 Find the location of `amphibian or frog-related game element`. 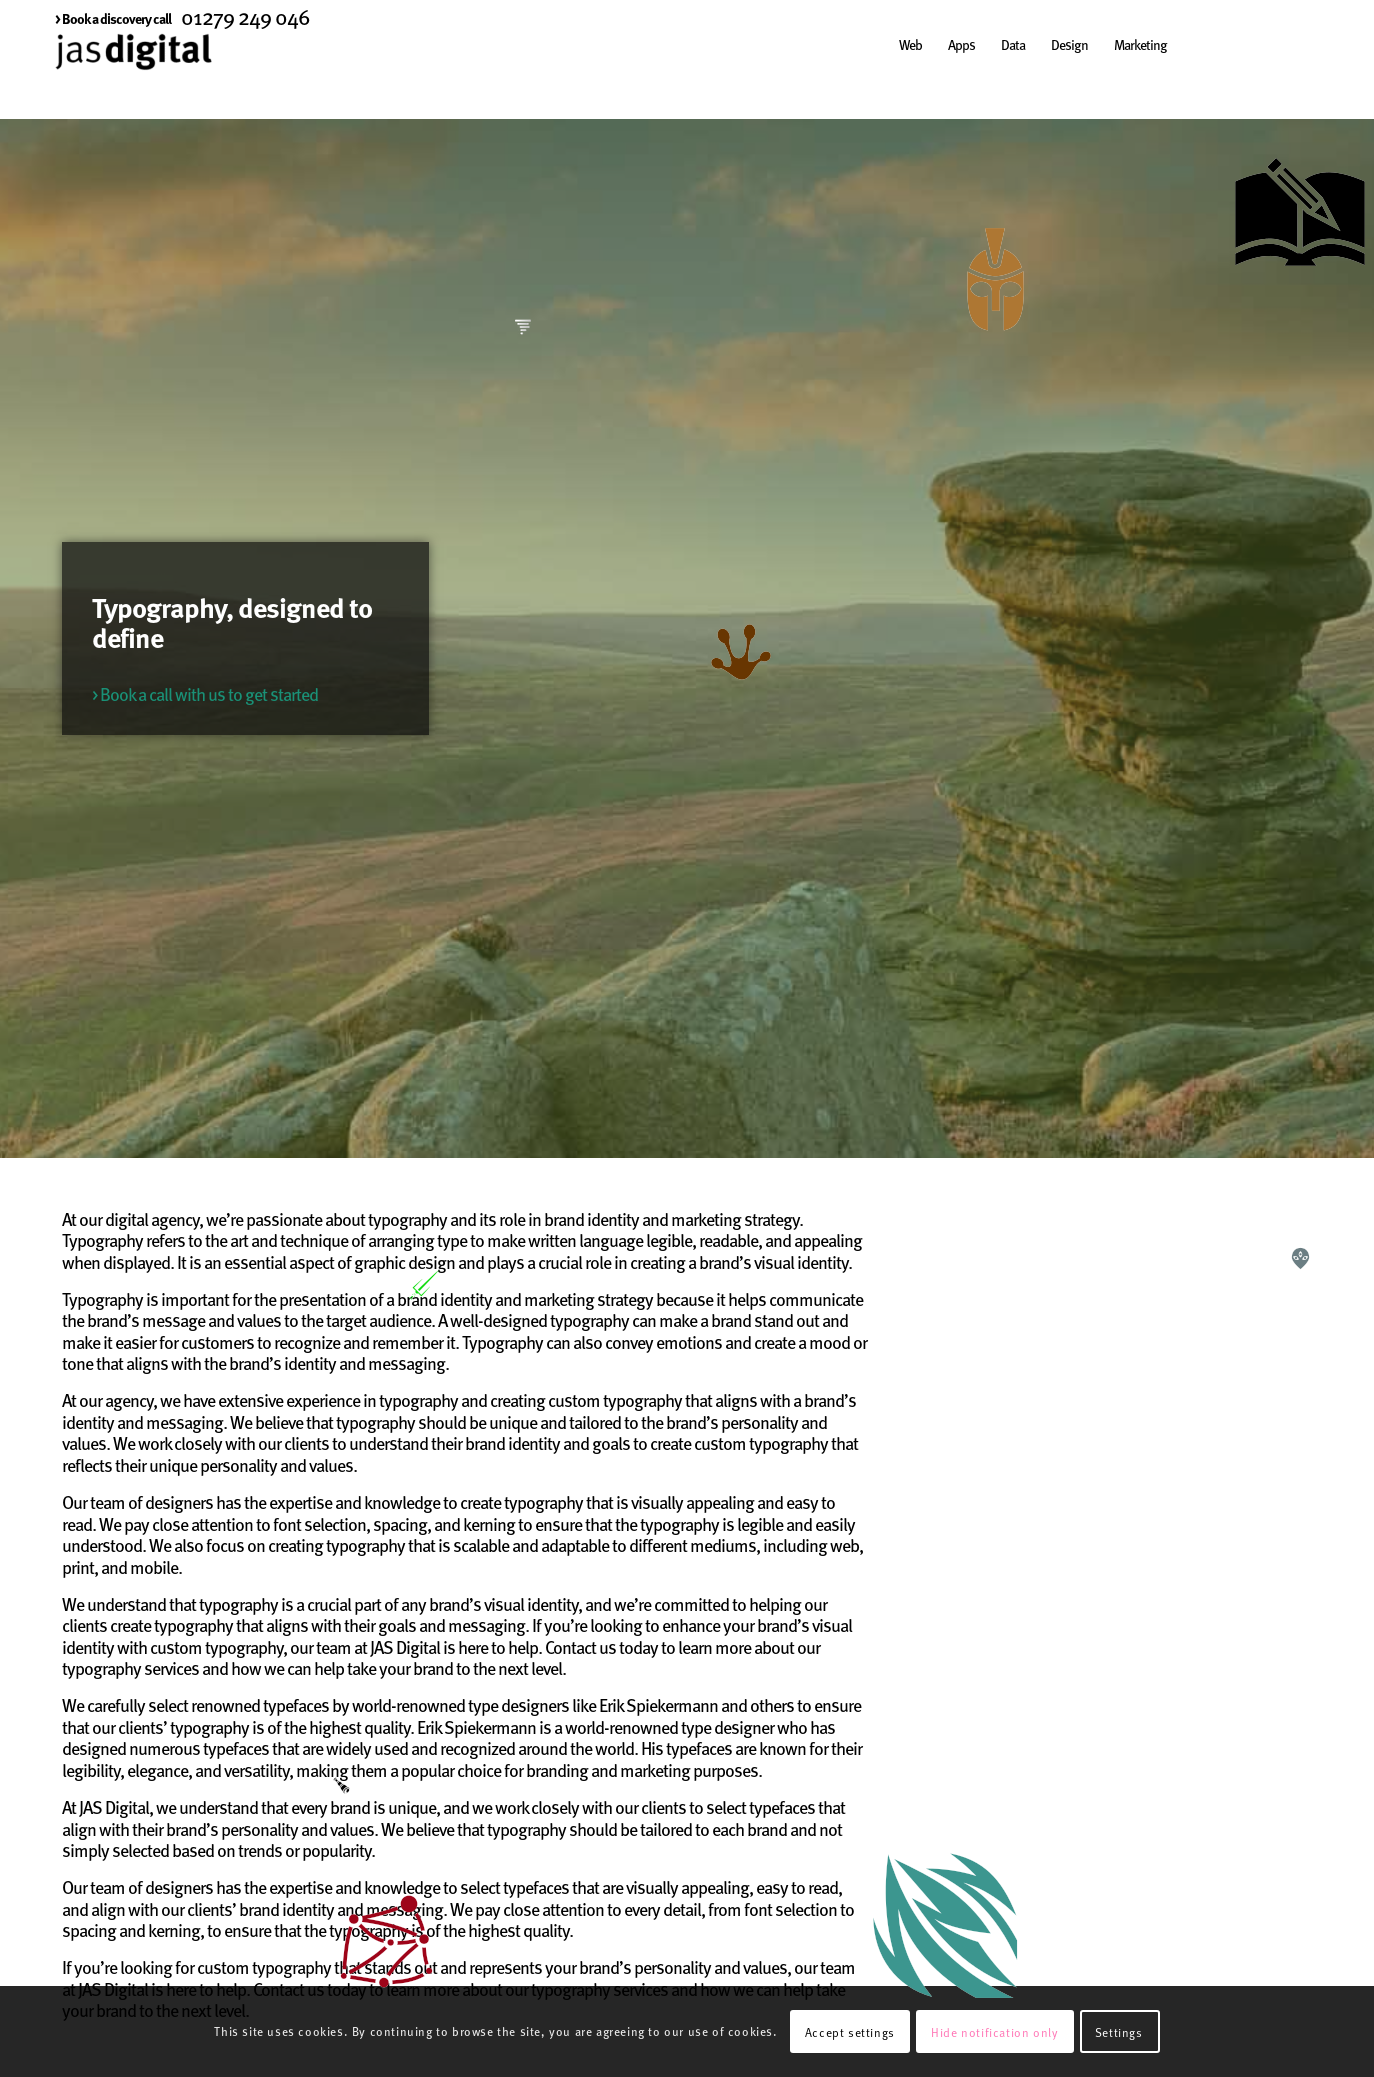

amphibian or frog-related game element is located at coordinates (741, 652).